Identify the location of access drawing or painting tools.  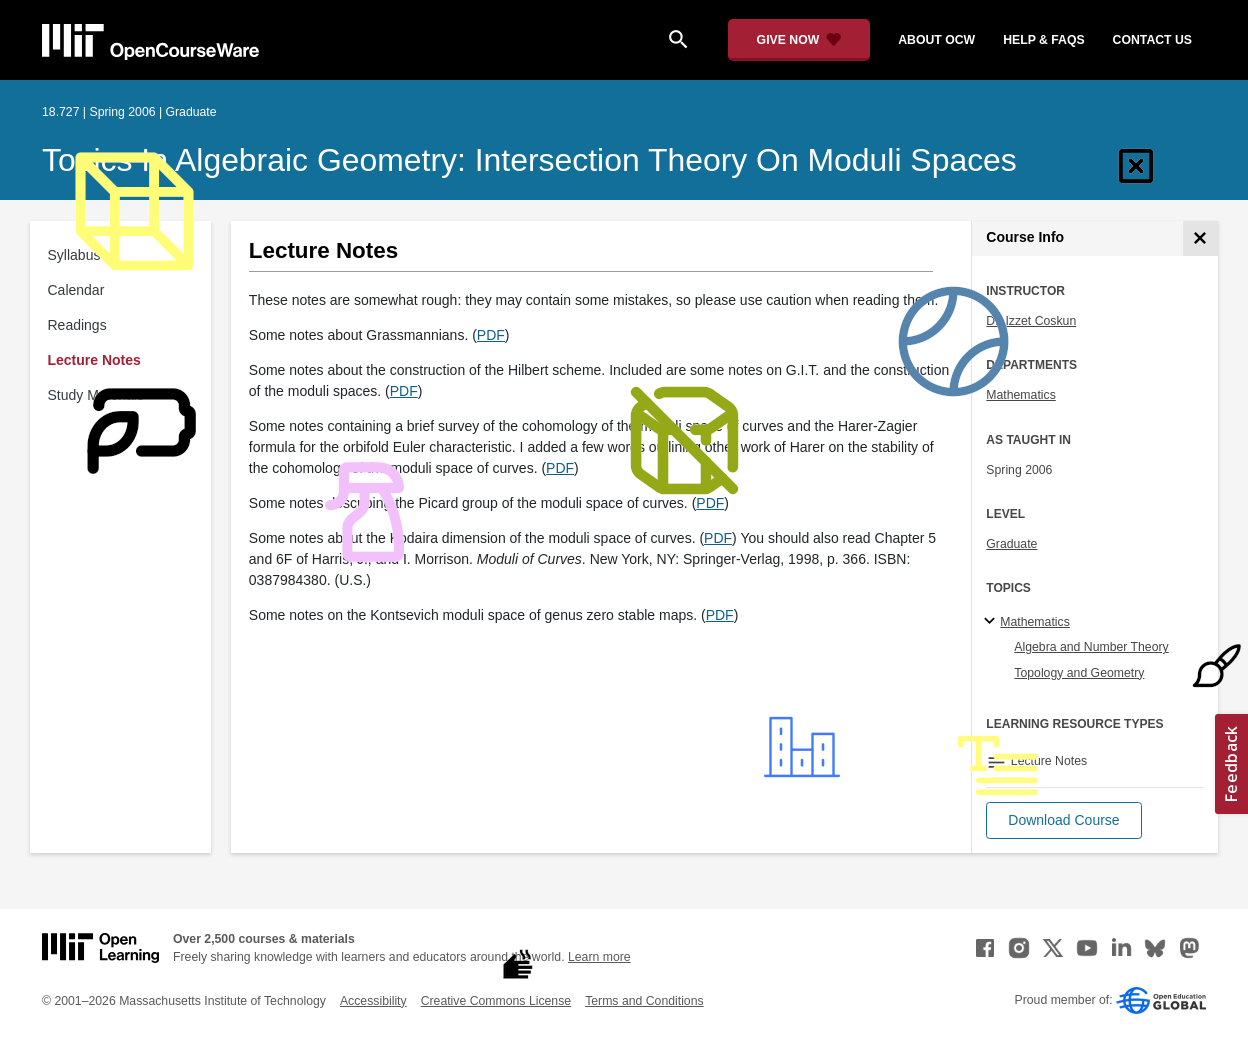
(1218, 666).